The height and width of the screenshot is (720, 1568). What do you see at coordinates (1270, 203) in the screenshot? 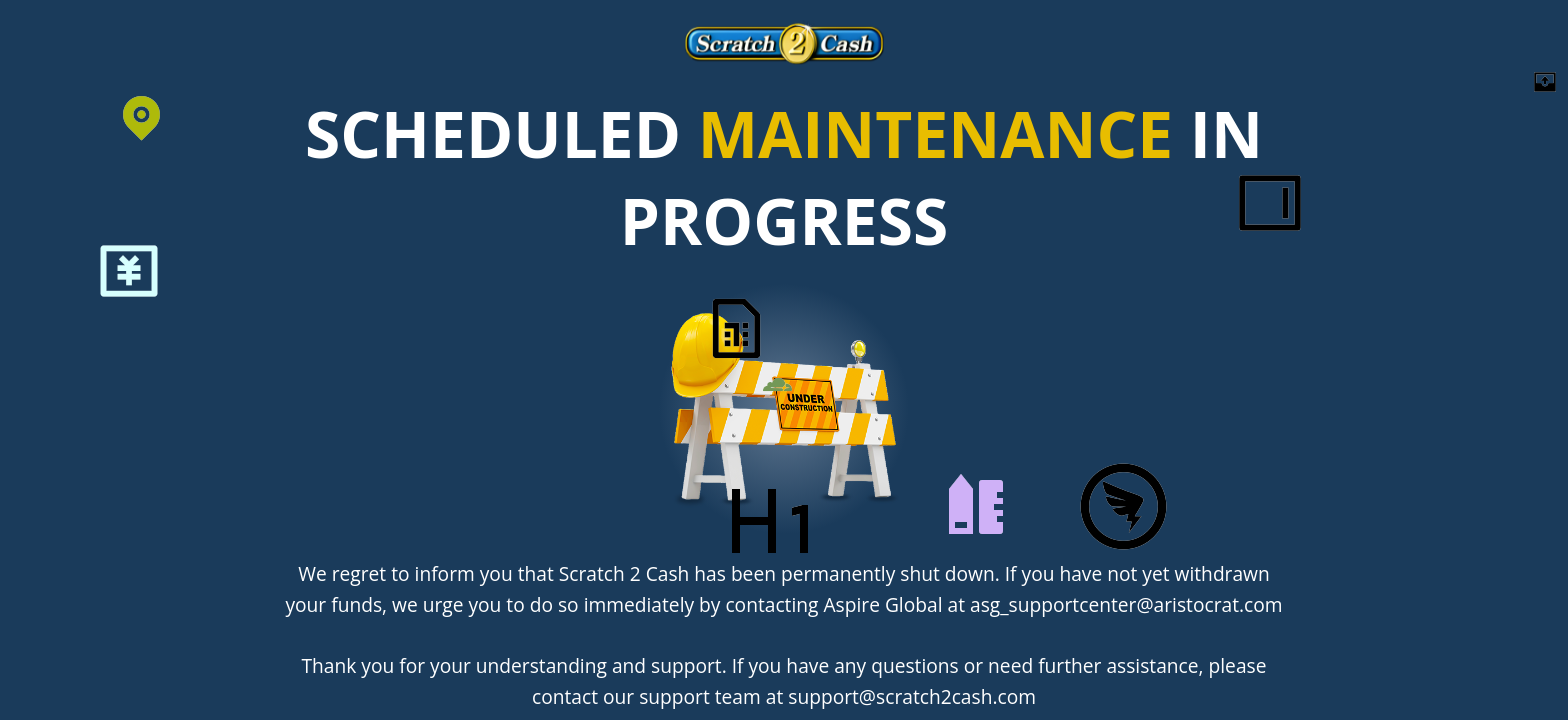
I see `switch to right sidebar layout` at bounding box center [1270, 203].